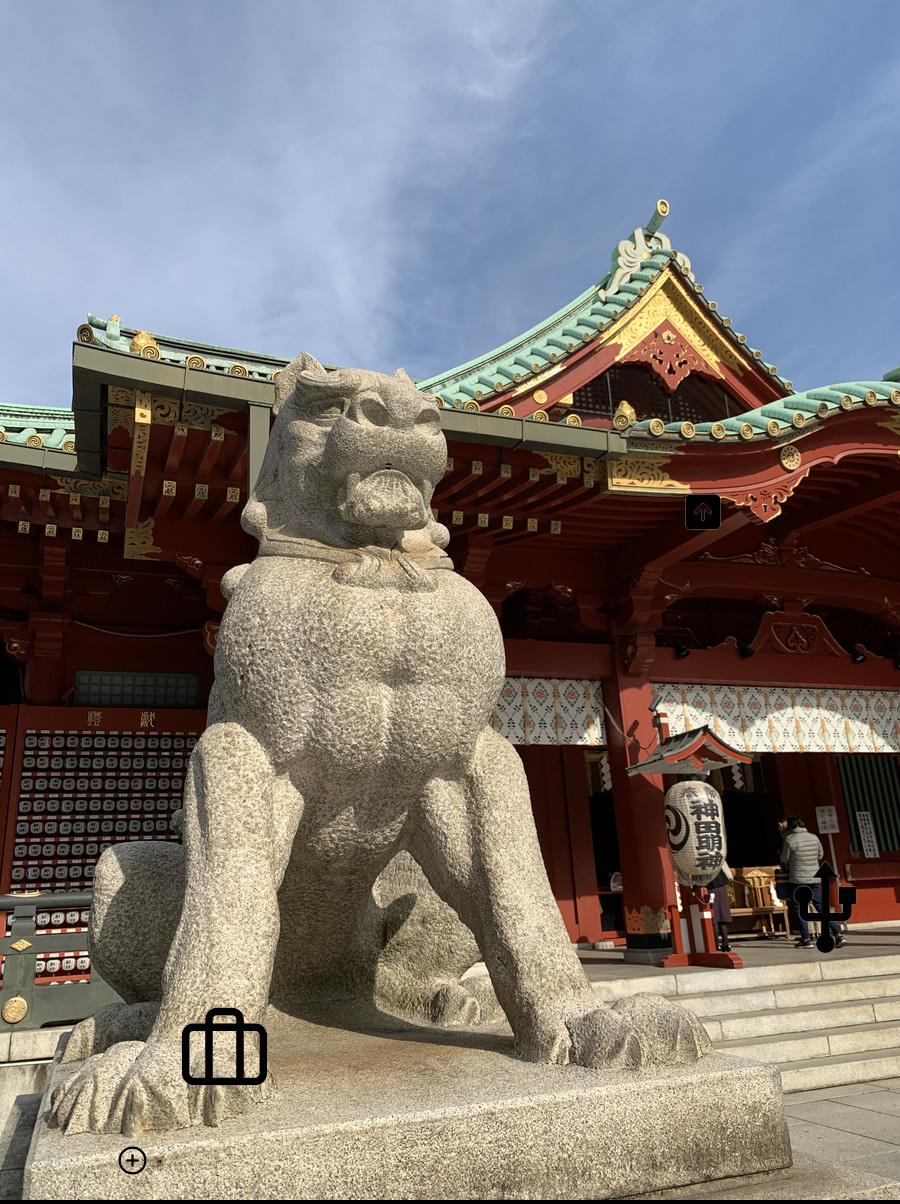 This screenshot has width=900, height=1204. Describe the element at coordinates (132, 1160) in the screenshot. I see `add a new item` at that location.